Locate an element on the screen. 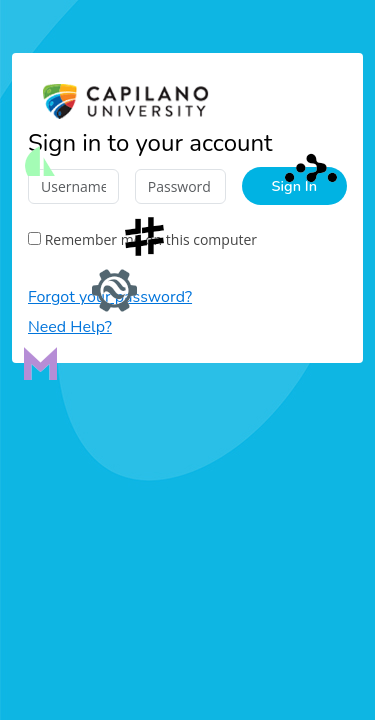 Image resolution: width=375 pixels, height=720 pixels. open Google Earth Engine is located at coordinates (114, 290).